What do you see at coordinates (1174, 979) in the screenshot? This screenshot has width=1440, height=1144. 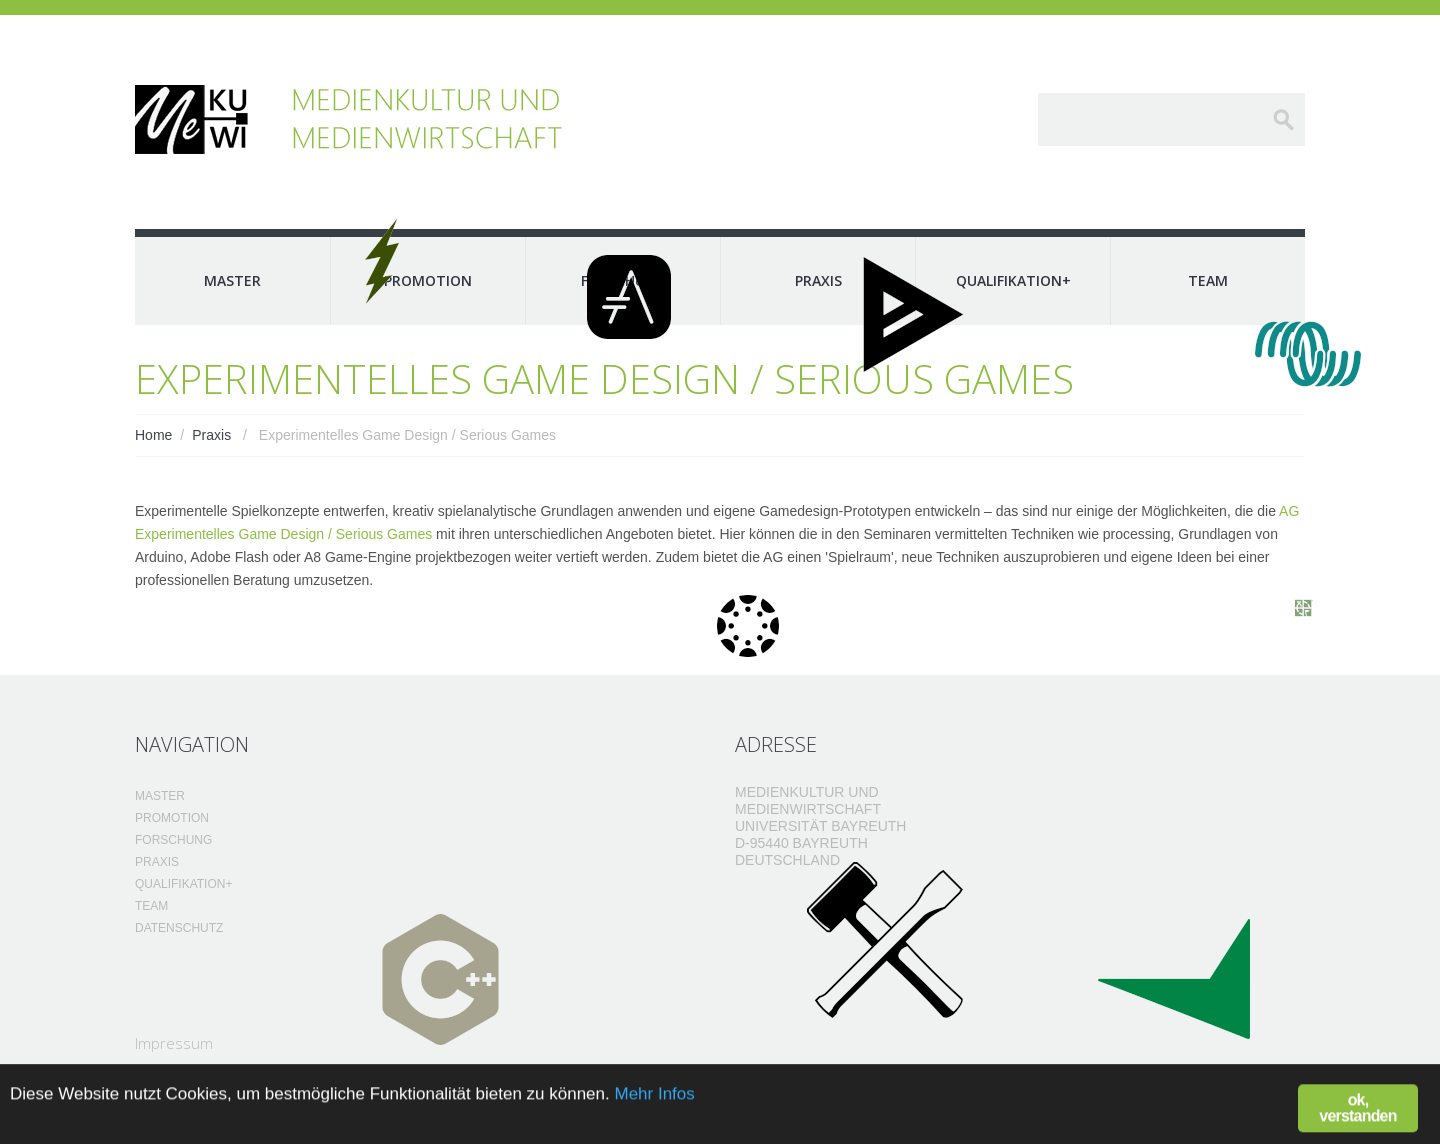 I see `open FACEIT gaming platform` at bounding box center [1174, 979].